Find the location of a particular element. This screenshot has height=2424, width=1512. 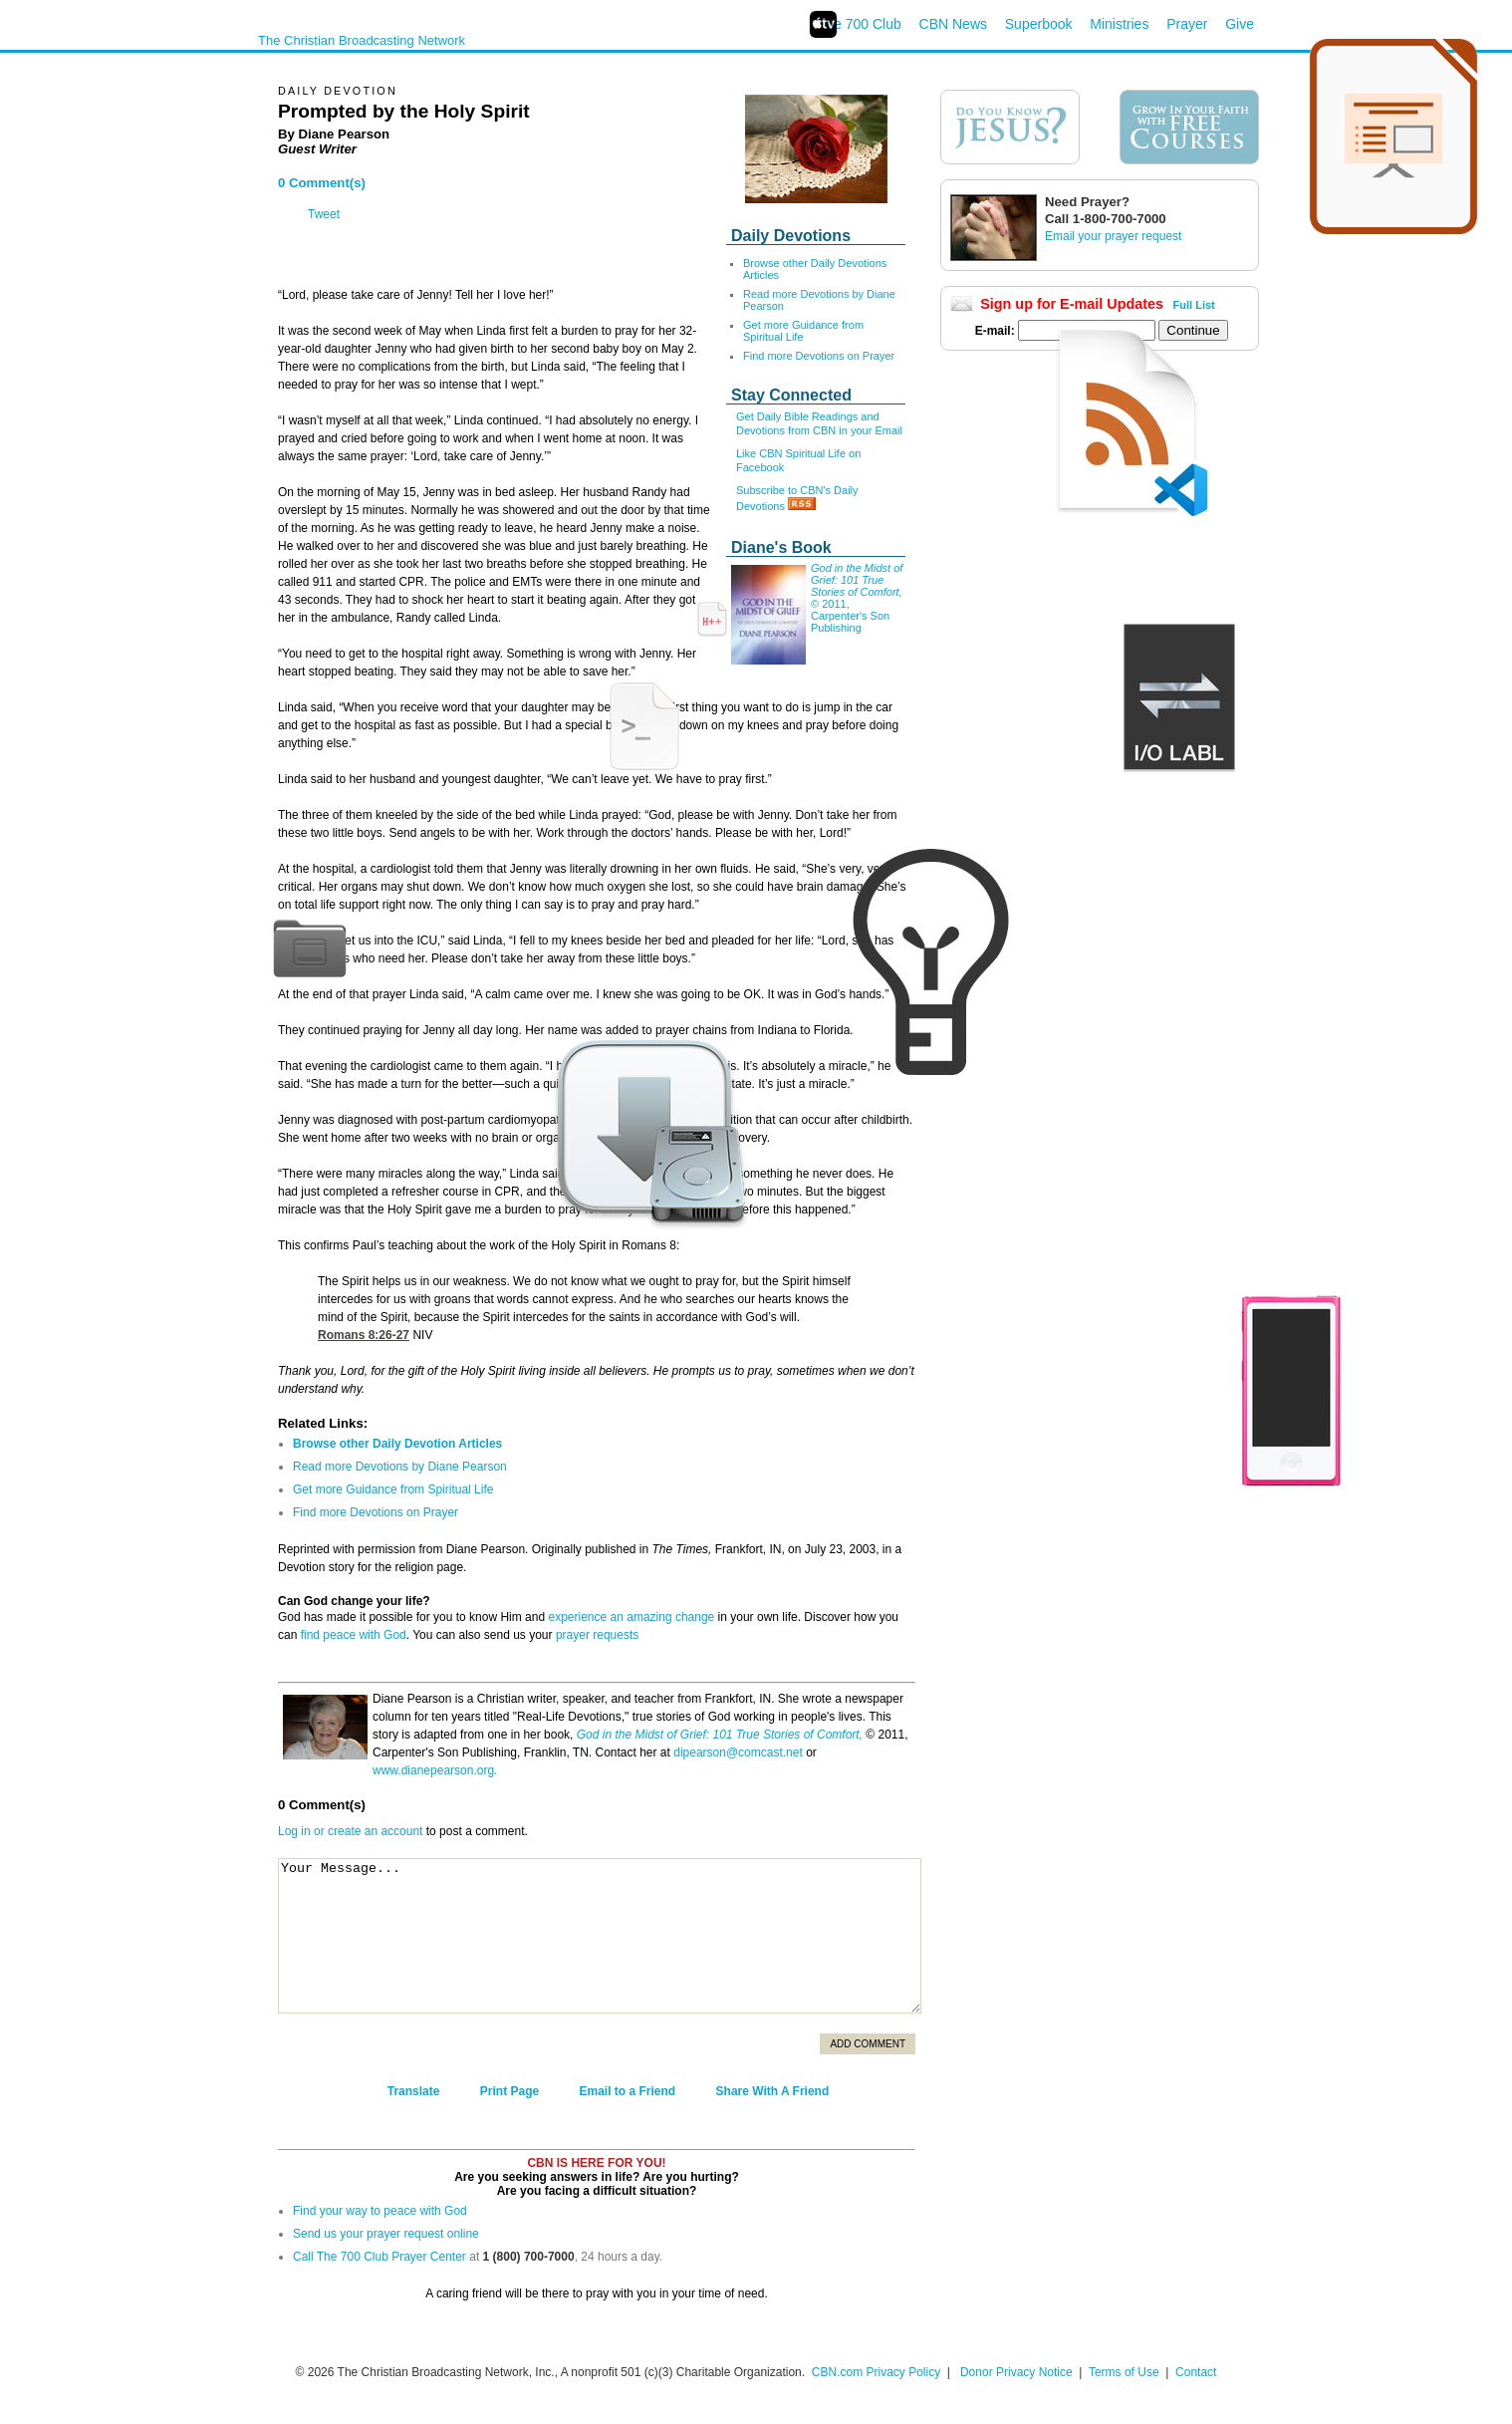

iPod nano device in pink is located at coordinates (1291, 1391).